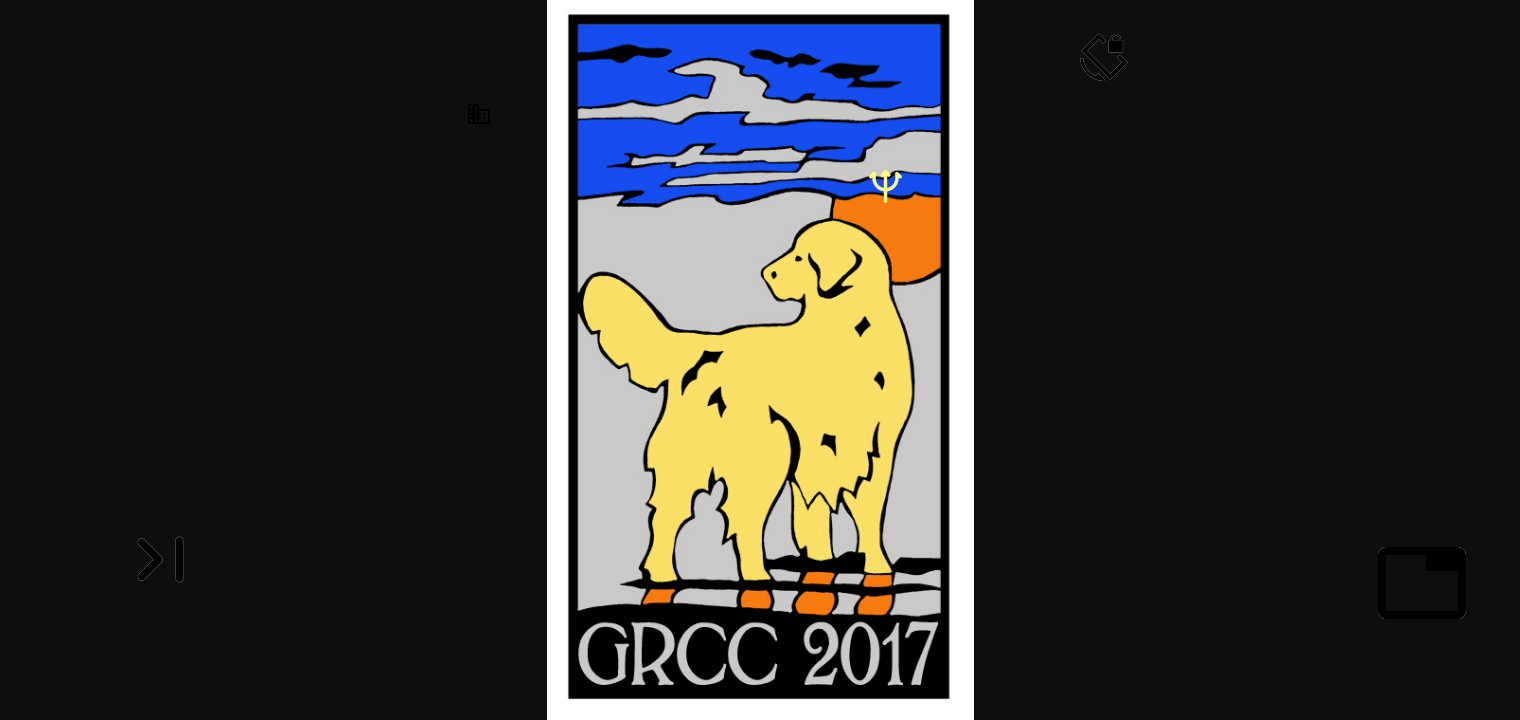 This screenshot has width=1520, height=720. What do you see at coordinates (885, 186) in the screenshot?
I see `neptune or poseidon symbol in astrology or mythology app` at bounding box center [885, 186].